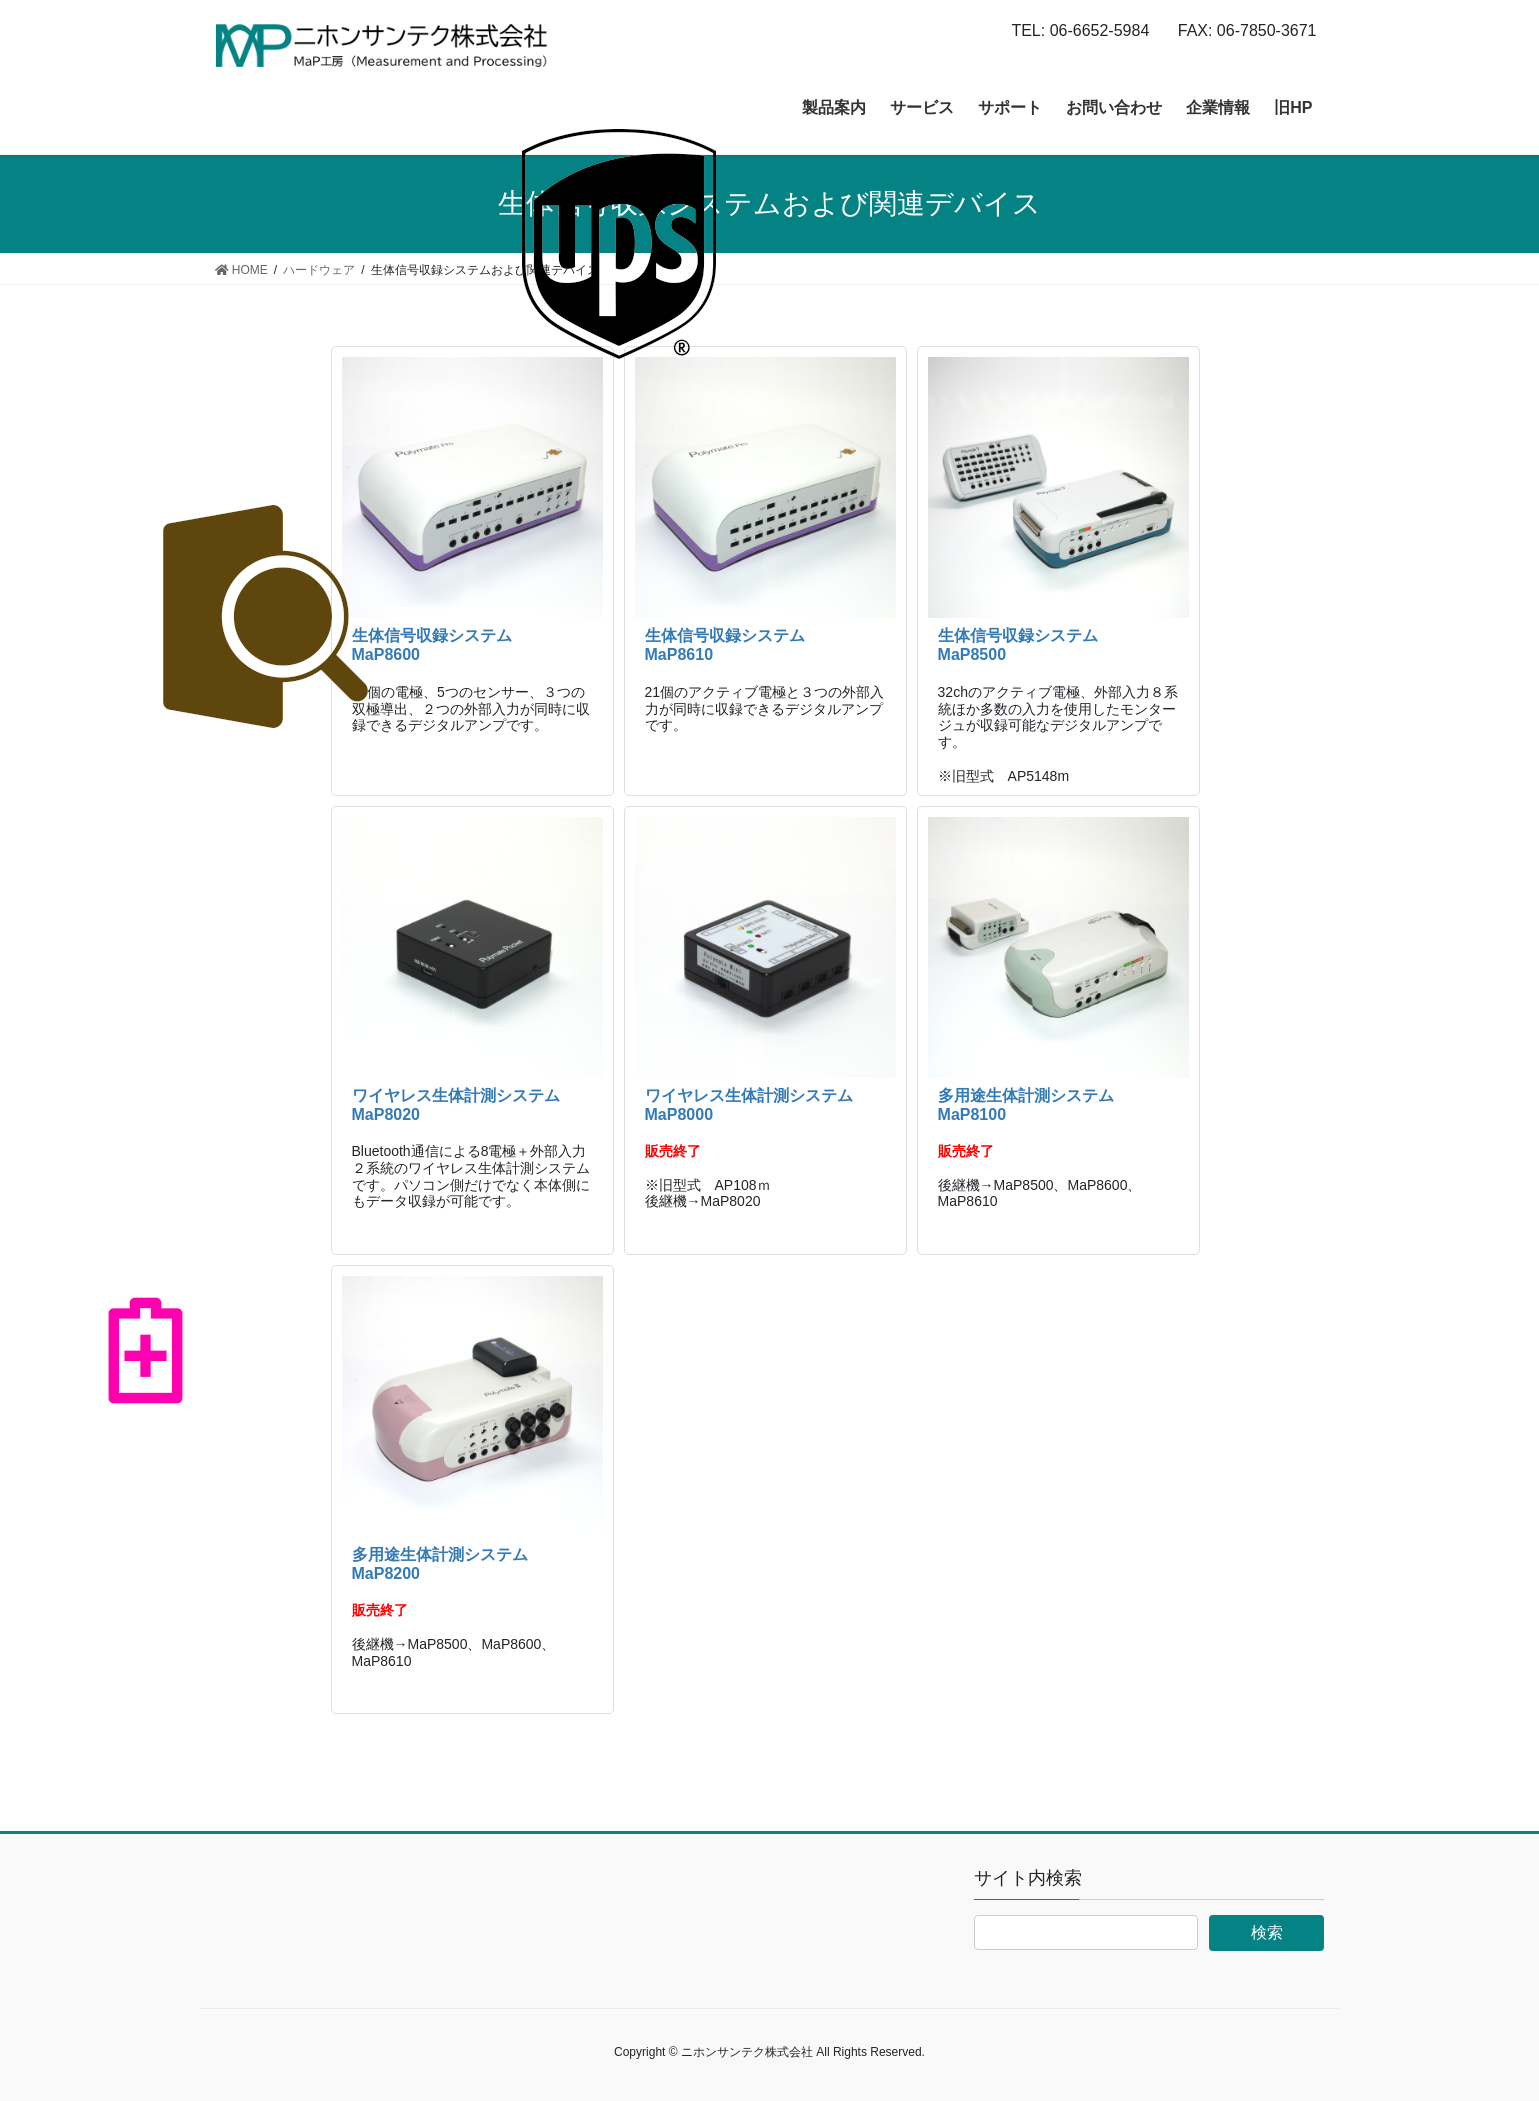  What do you see at coordinates (265, 616) in the screenshot?
I see `quick look logo - preview files without opening them` at bounding box center [265, 616].